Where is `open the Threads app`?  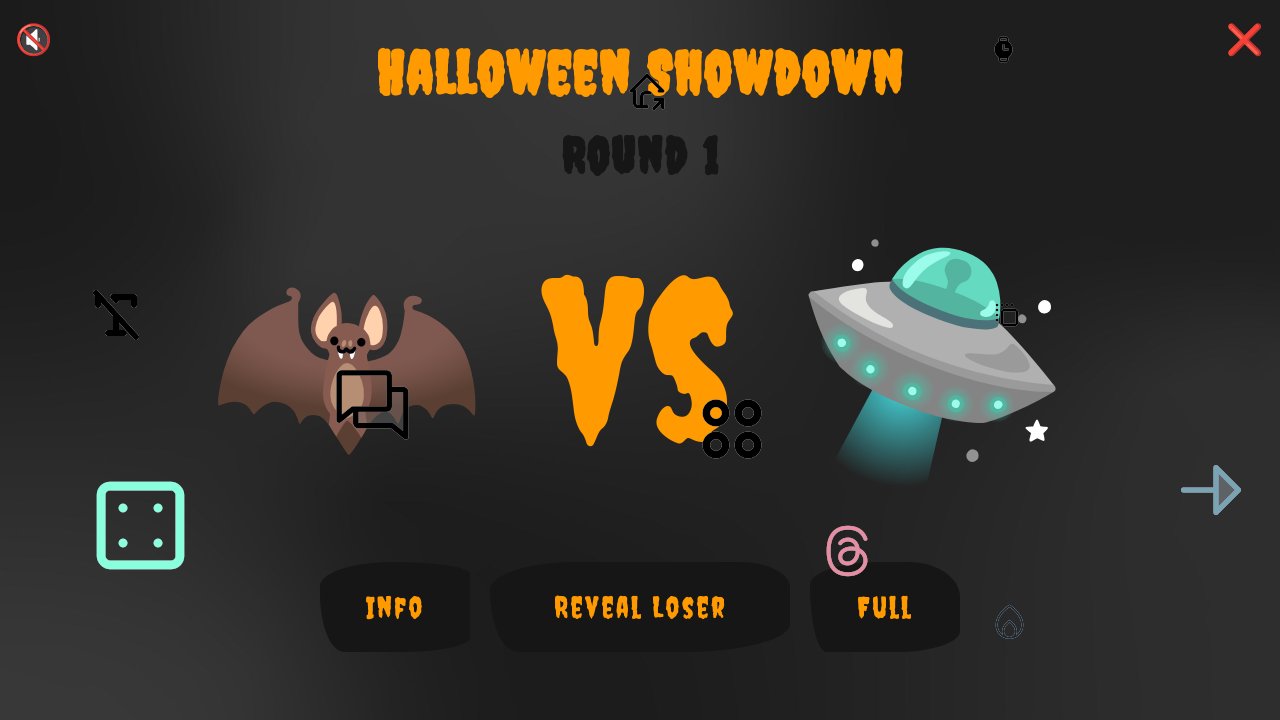 open the Threads app is located at coordinates (848, 551).